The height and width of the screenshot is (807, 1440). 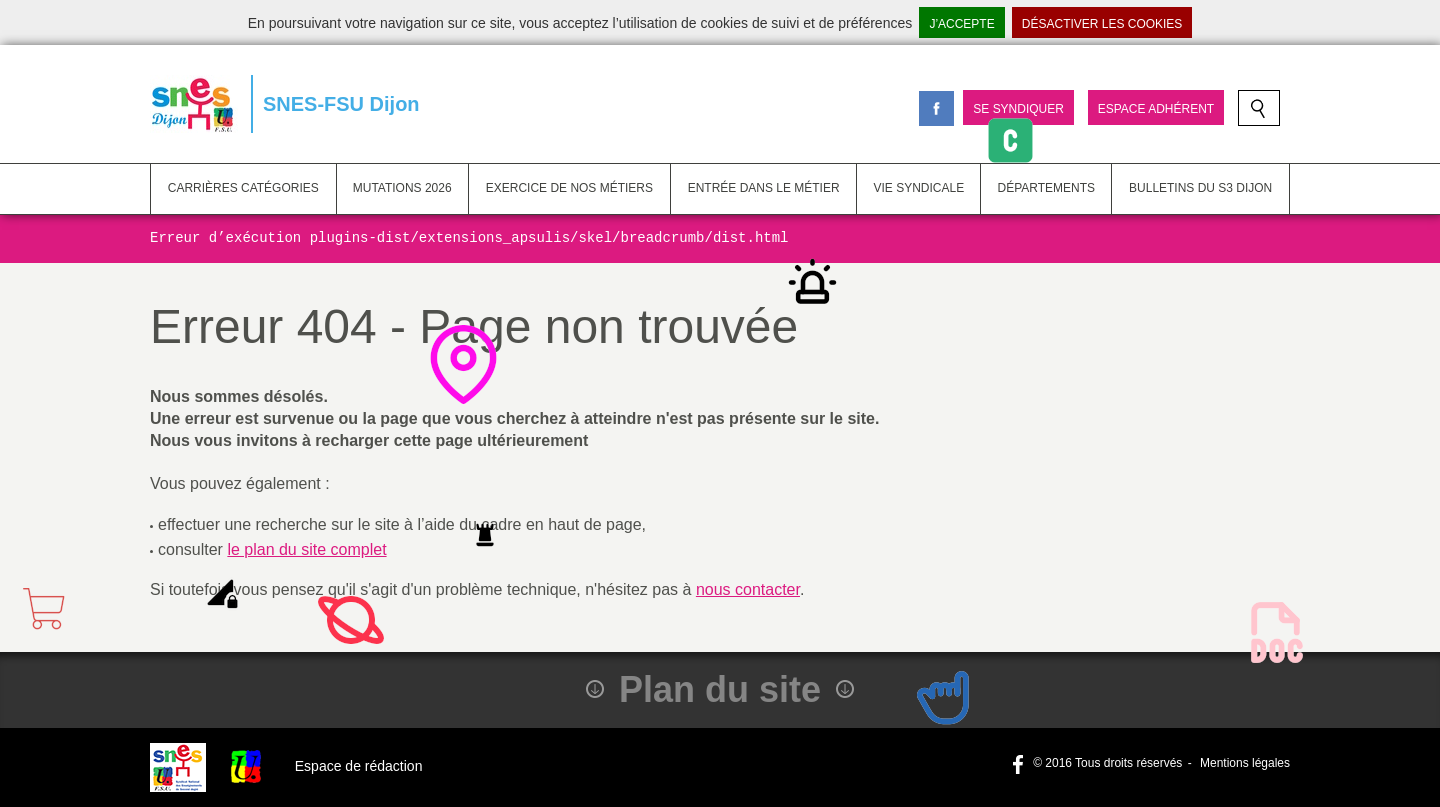 I want to click on indicates a Word document file type, so click(x=1275, y=632).